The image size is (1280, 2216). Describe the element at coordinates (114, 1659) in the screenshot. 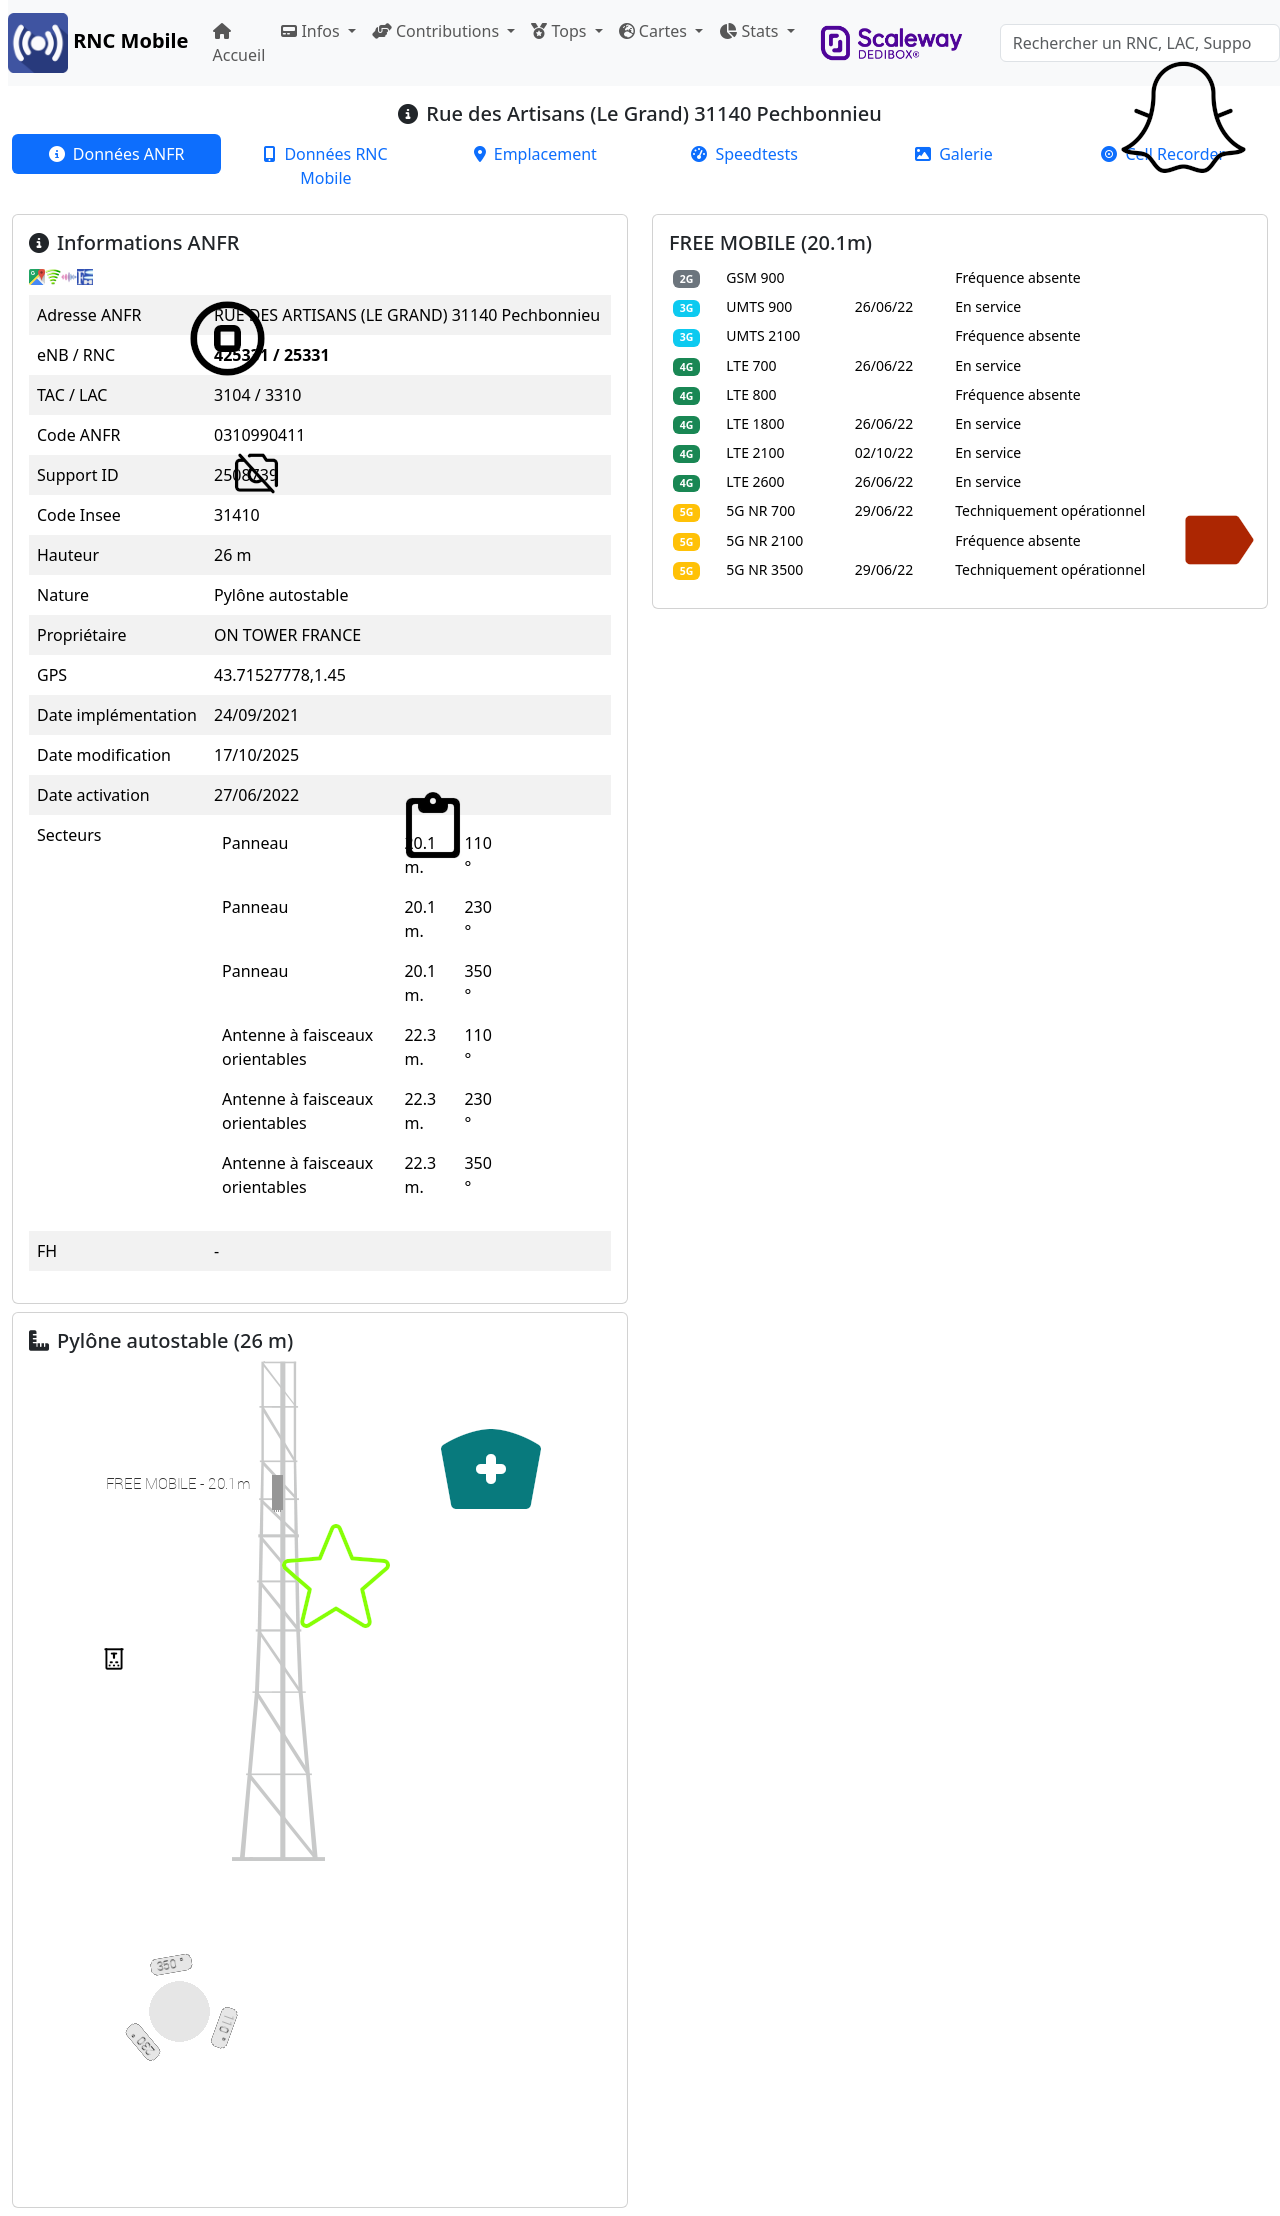

I see `view data table or spreadsheet` at that location.